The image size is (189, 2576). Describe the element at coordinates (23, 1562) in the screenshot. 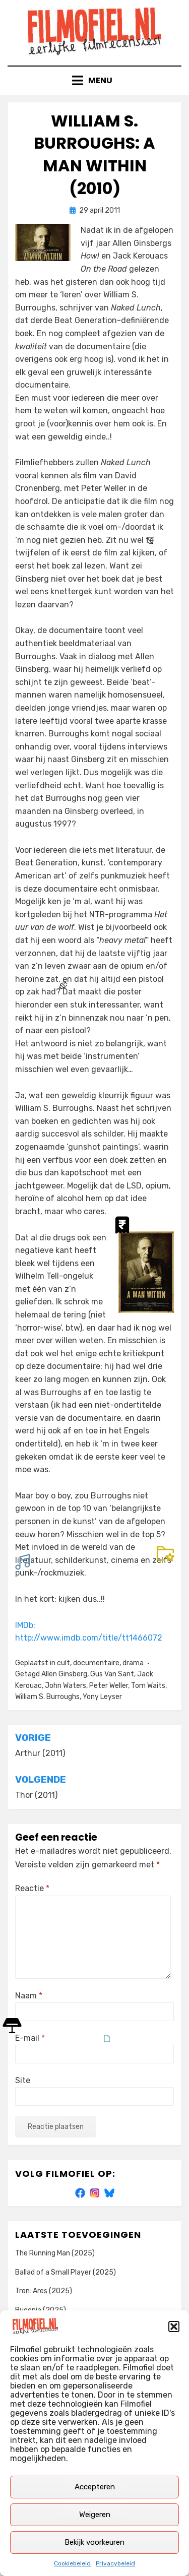

I see `access music library or player` at that location.